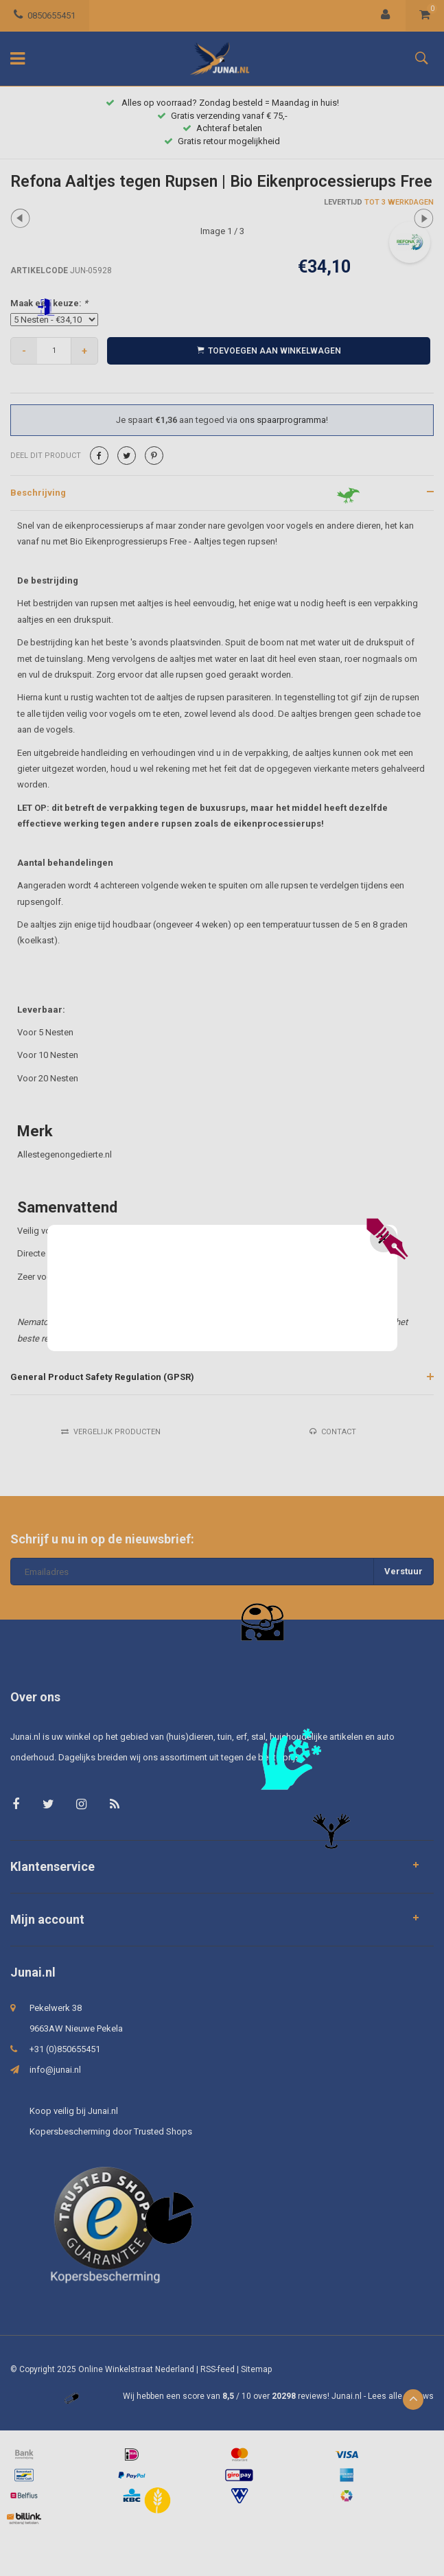  Describe the element at coordinates (262, 1619) in the screenshot. I see `indicates a brewing or crafting process in progress` at that location.